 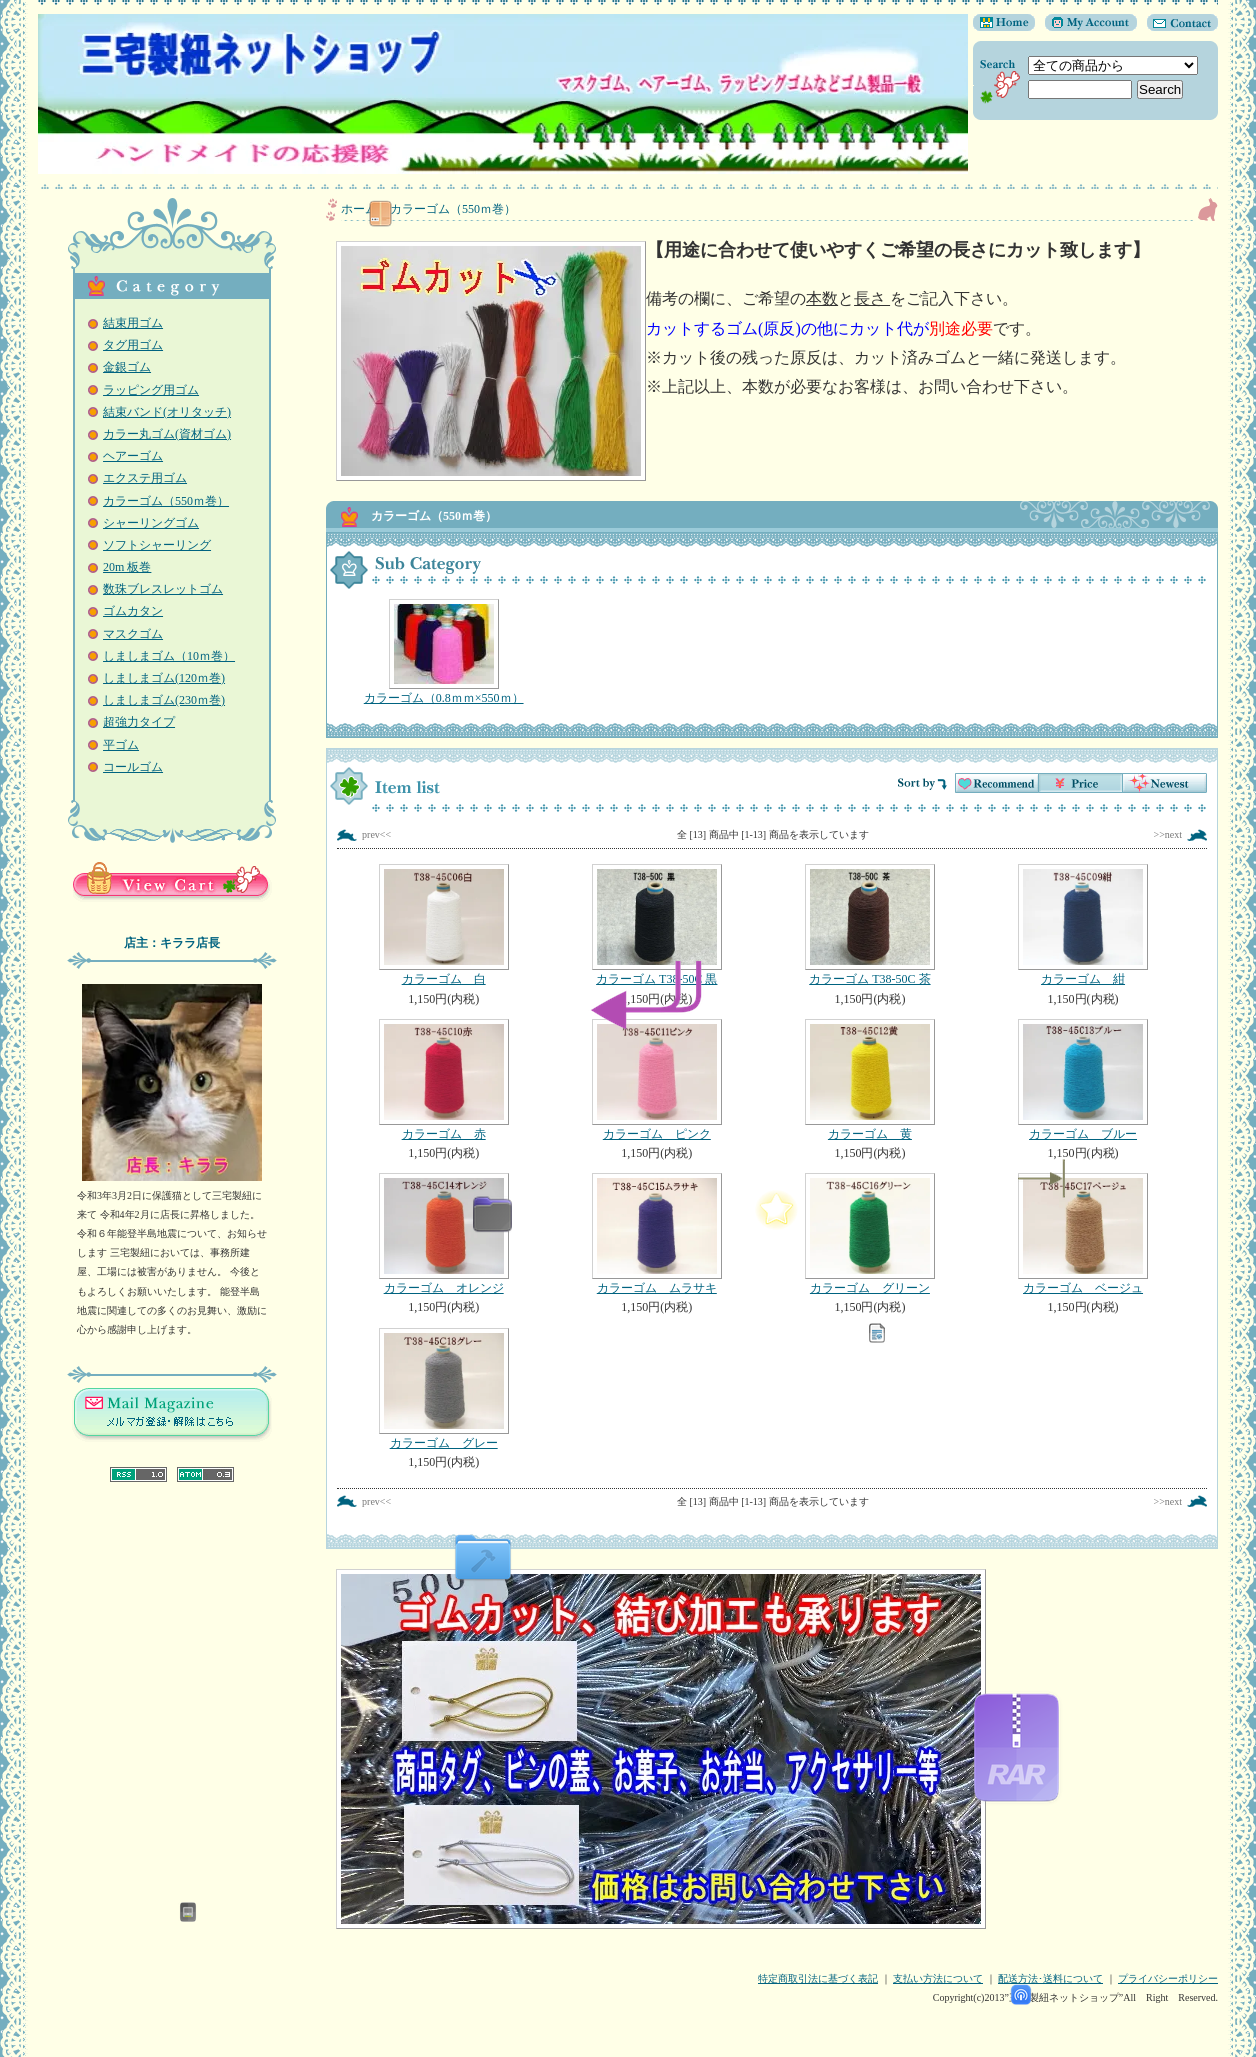 I want to click on a compressed RAR archive file, so click(x=1016, y=1747).